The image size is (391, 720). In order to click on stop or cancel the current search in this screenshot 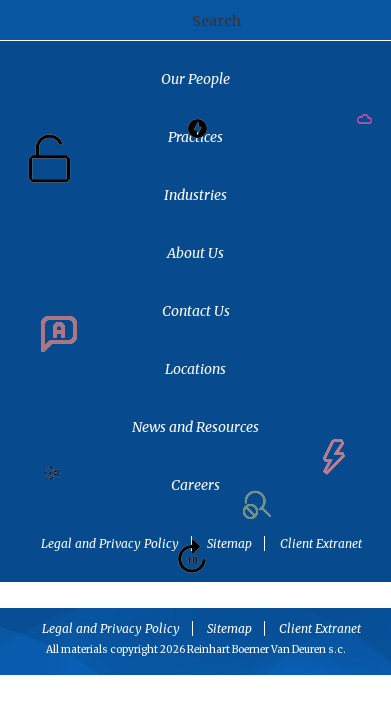, I will do `click(258, 504)`.